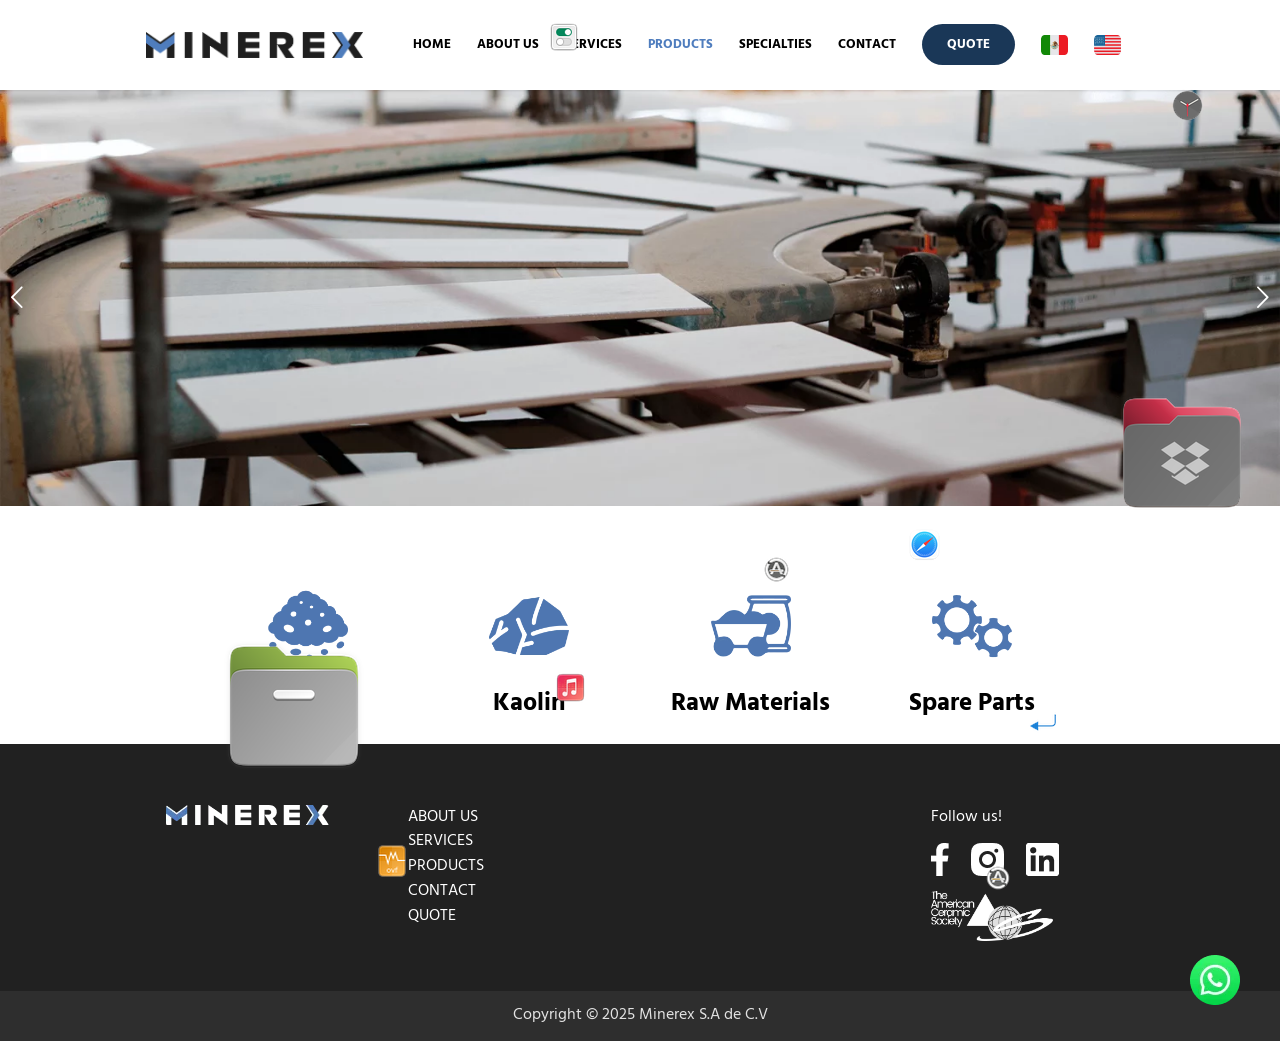 This screenshot has height=1041, width=1280. What do you see at coordinates (776, 569) in the screenshot?
I see `open the software update manager` at bounding box center [776, 569].